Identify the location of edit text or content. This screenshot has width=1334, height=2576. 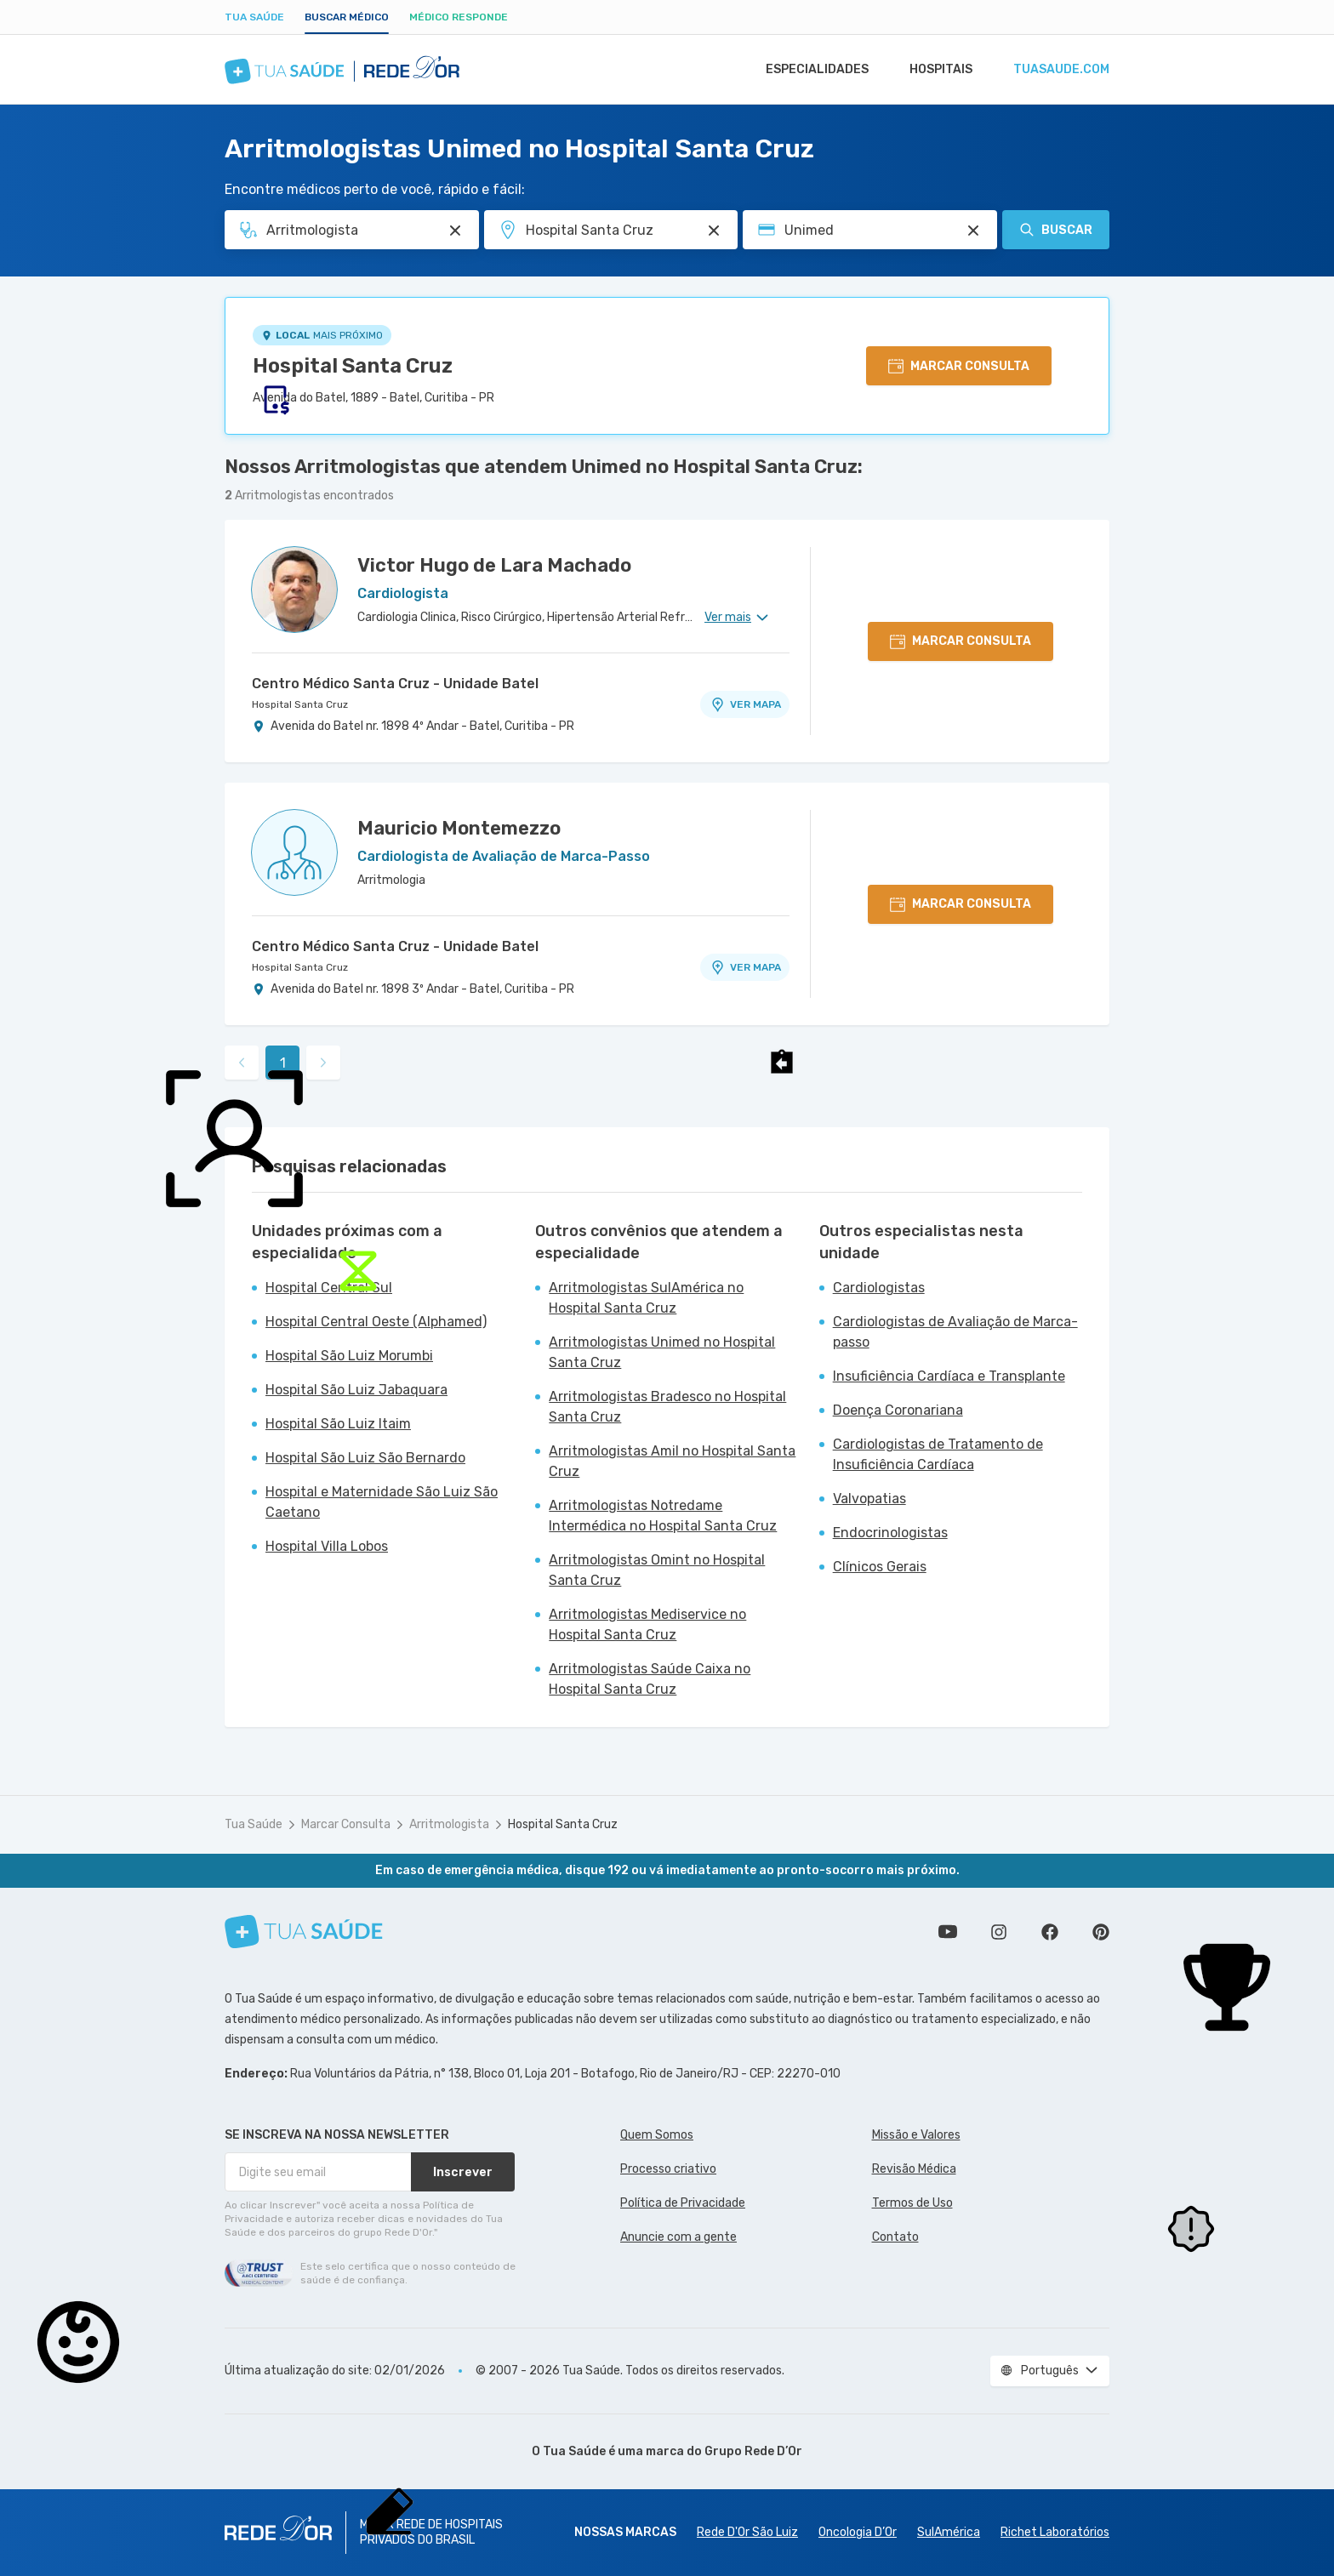
(389, 2512).